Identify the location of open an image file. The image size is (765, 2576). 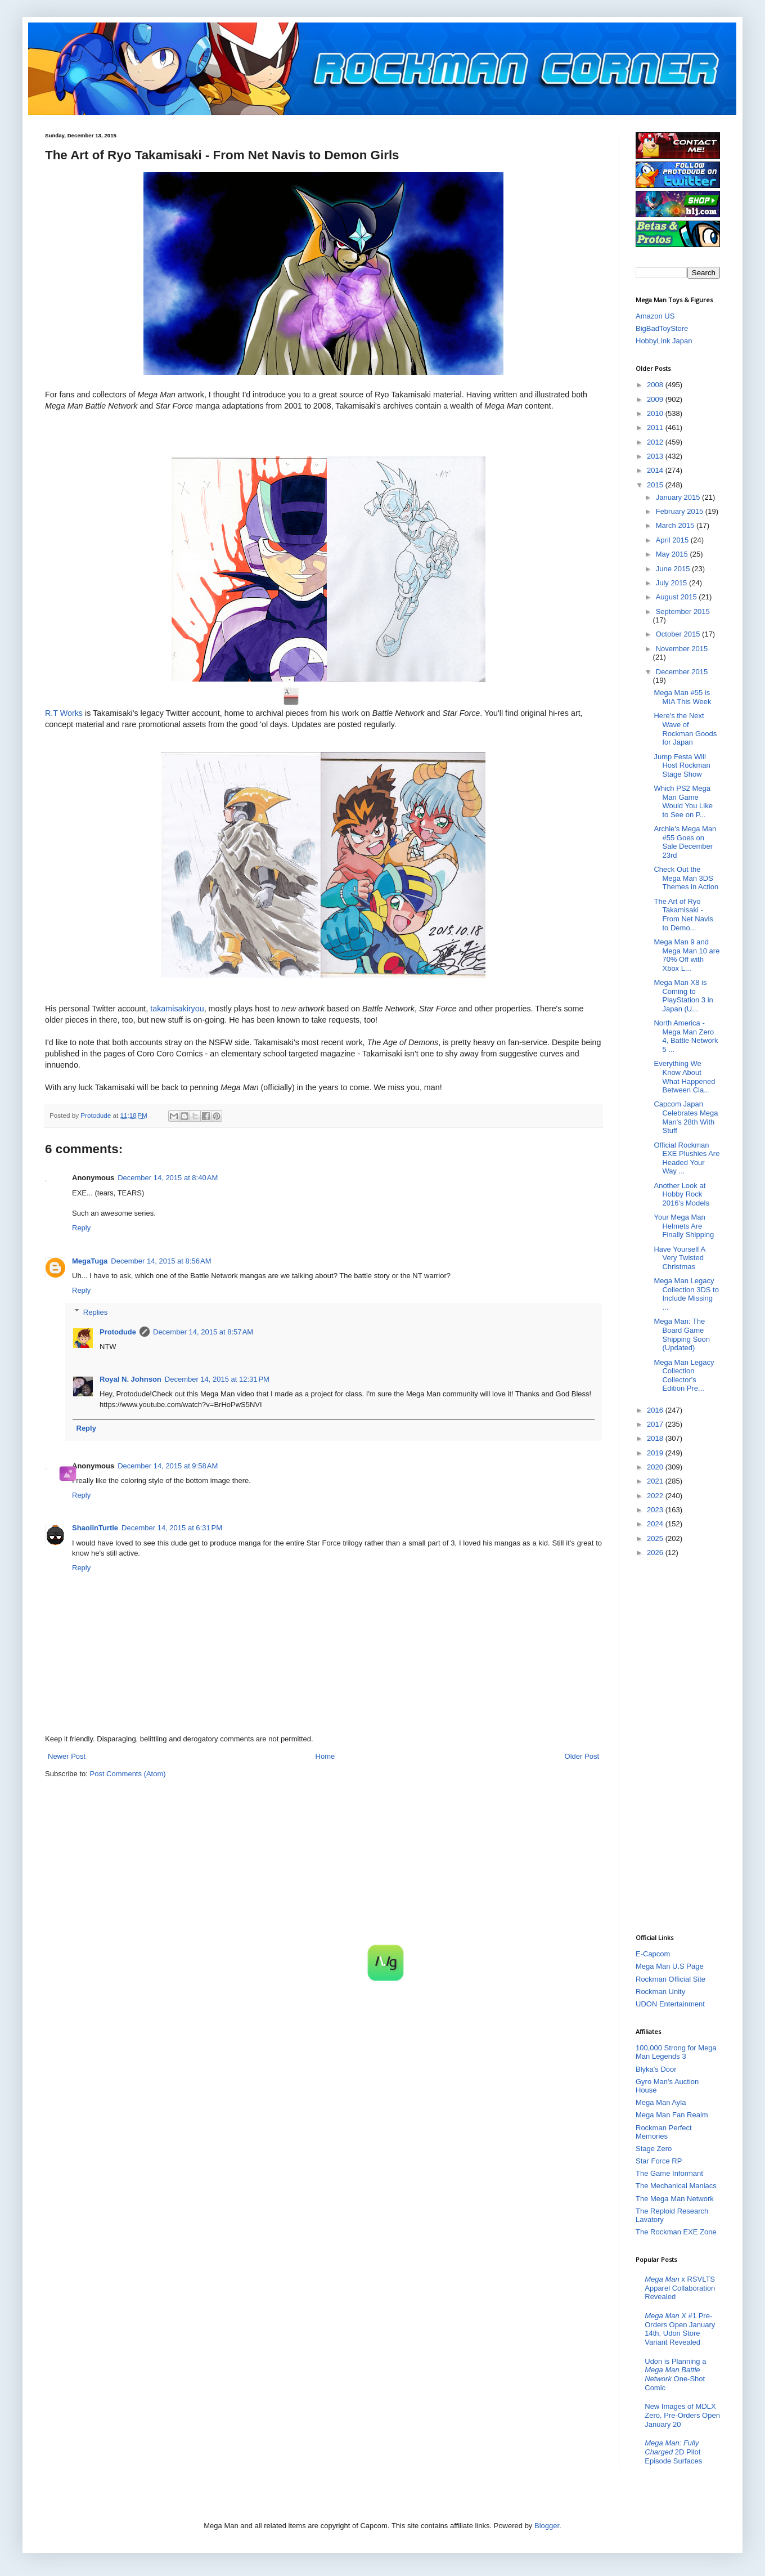
(68, 1473).